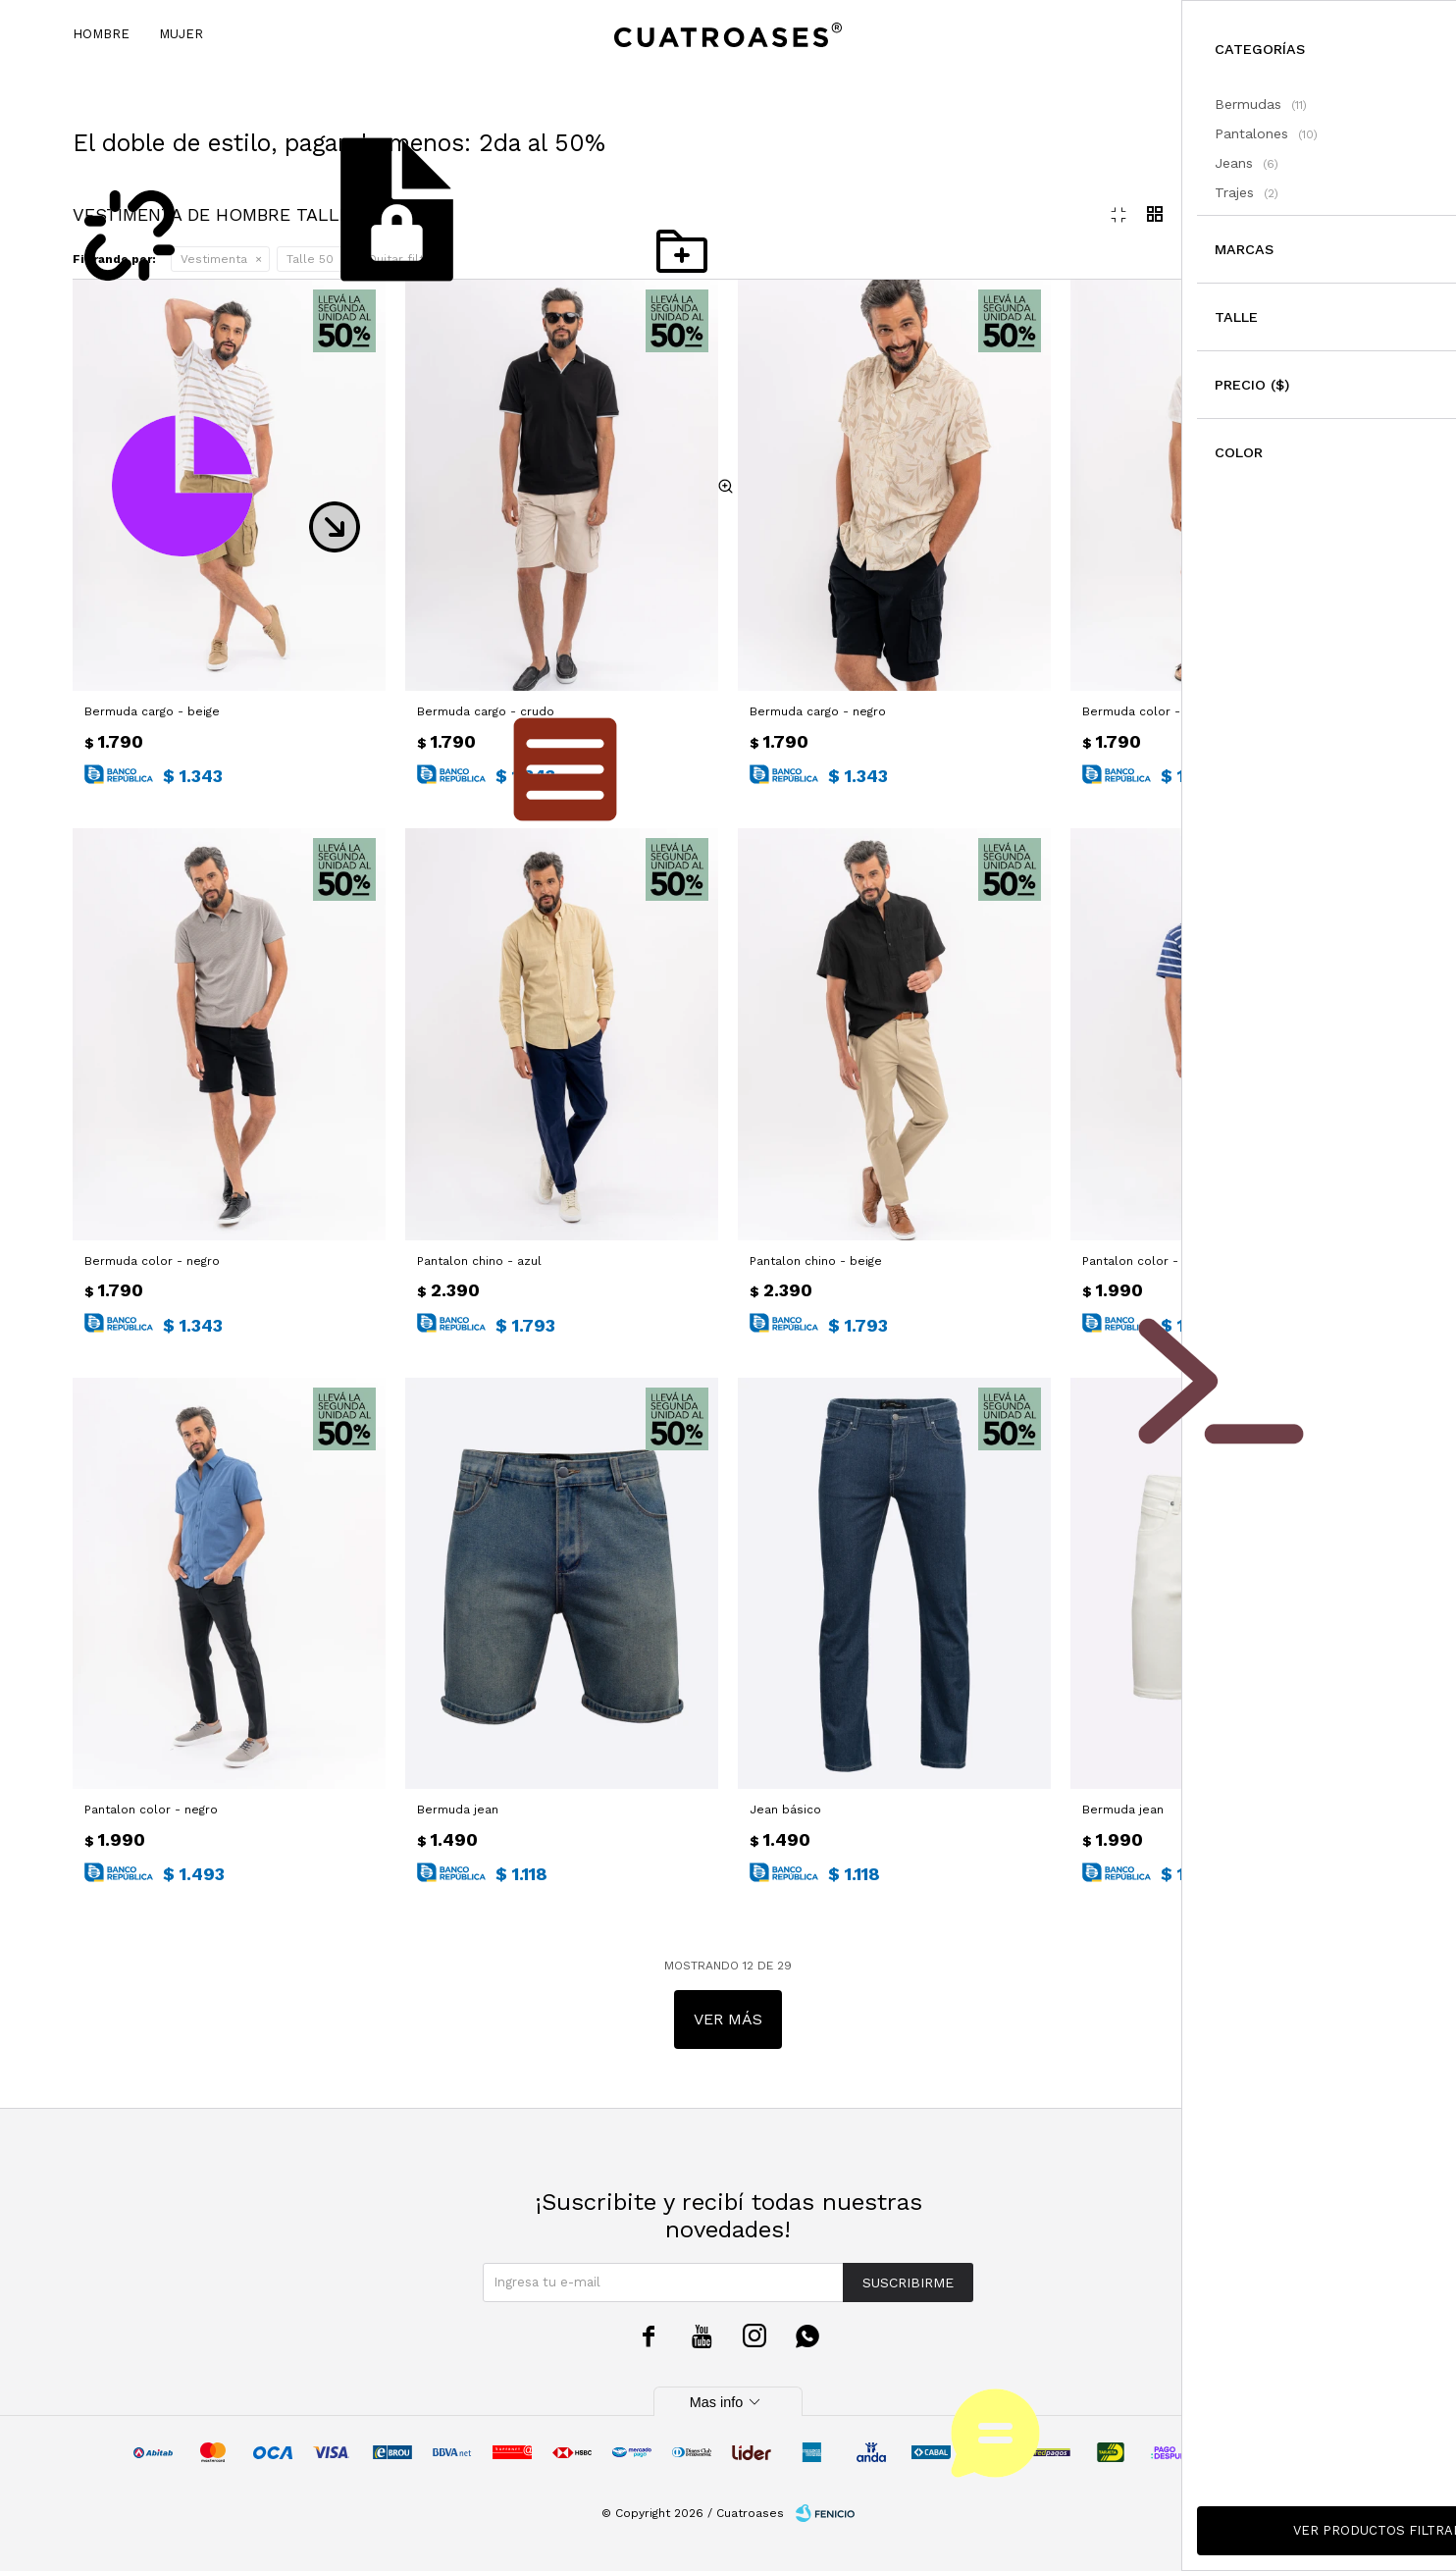  What do you see at coordinates (1221, 1381) in the screenshot?
I see `open the command line terminal` at bounding box center [1221, 1381].